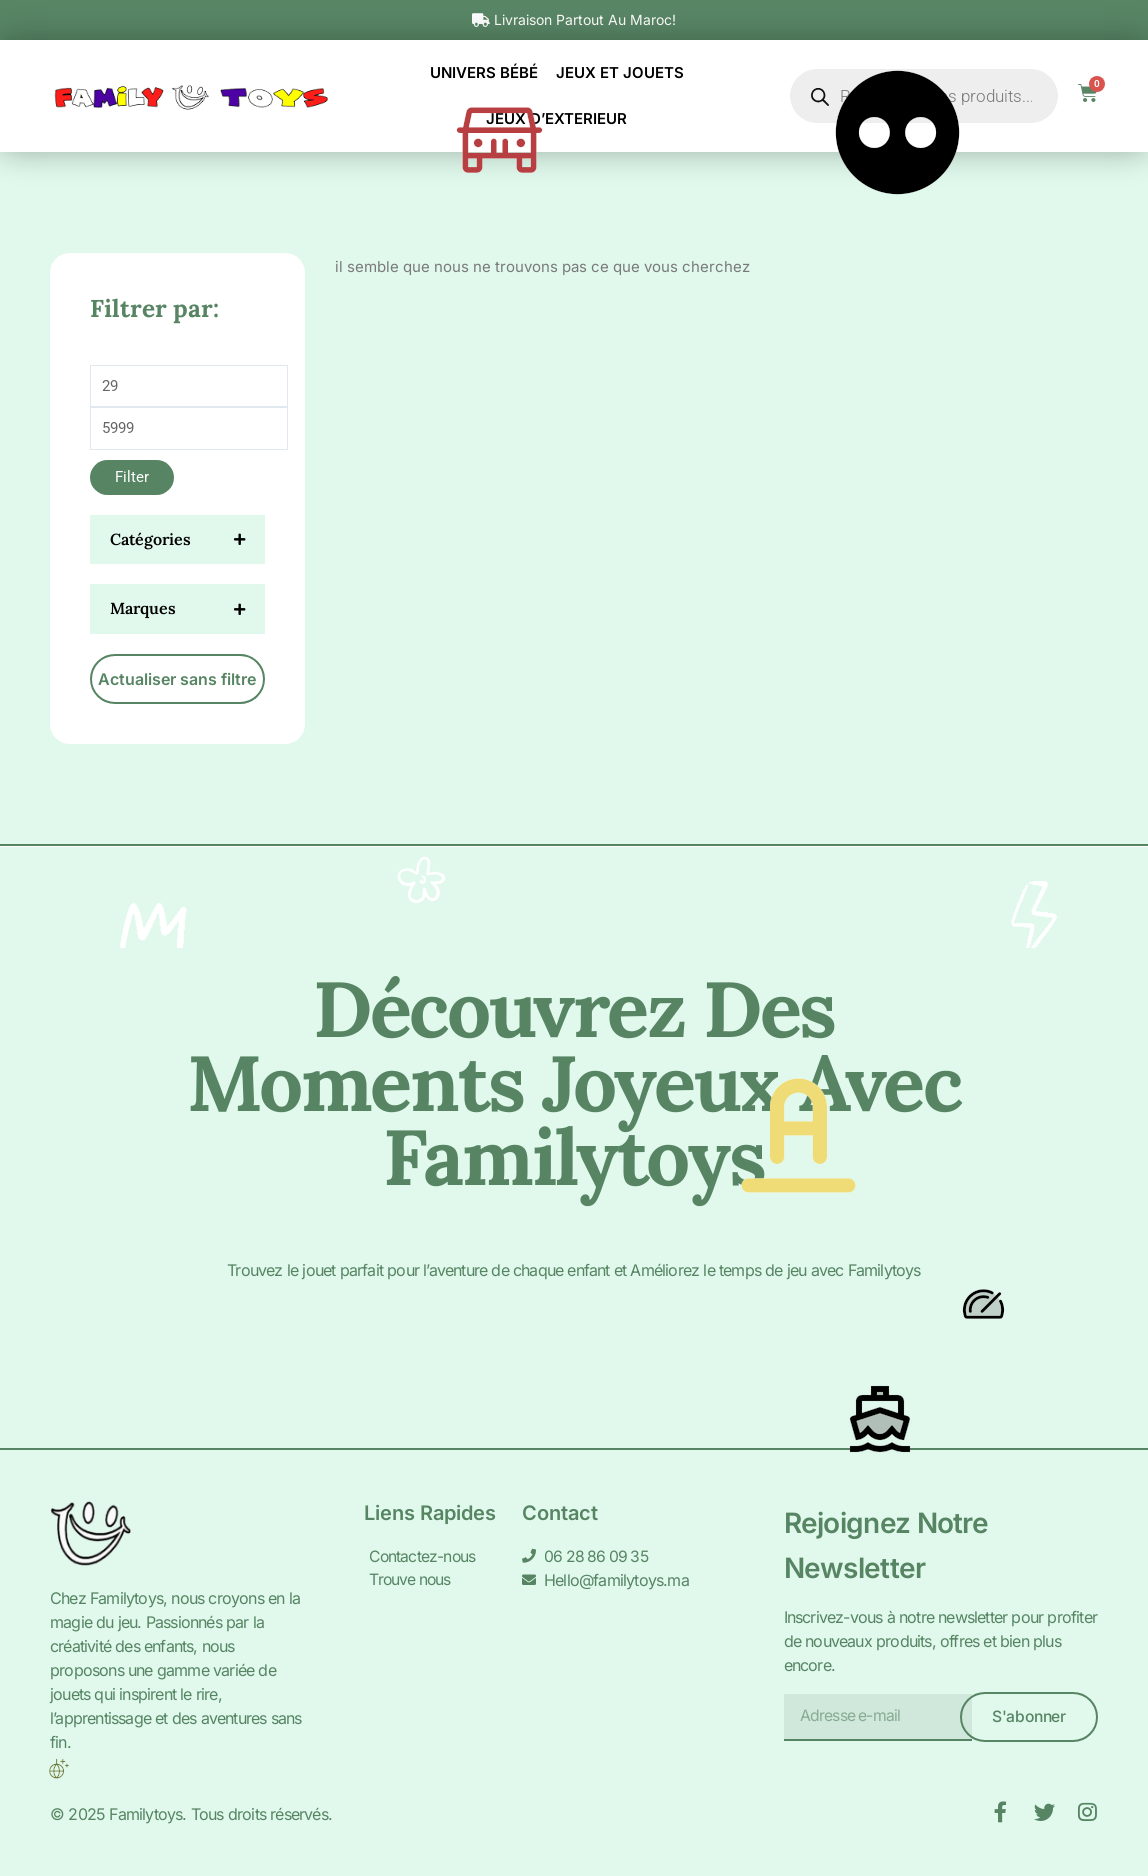 The height and width of the screenshot is (1876, 1148). What do you see at coordinates (880, 1419) in the screenshot?
I see `get directions by ferry or boat` at bounding box center [880, 1419].